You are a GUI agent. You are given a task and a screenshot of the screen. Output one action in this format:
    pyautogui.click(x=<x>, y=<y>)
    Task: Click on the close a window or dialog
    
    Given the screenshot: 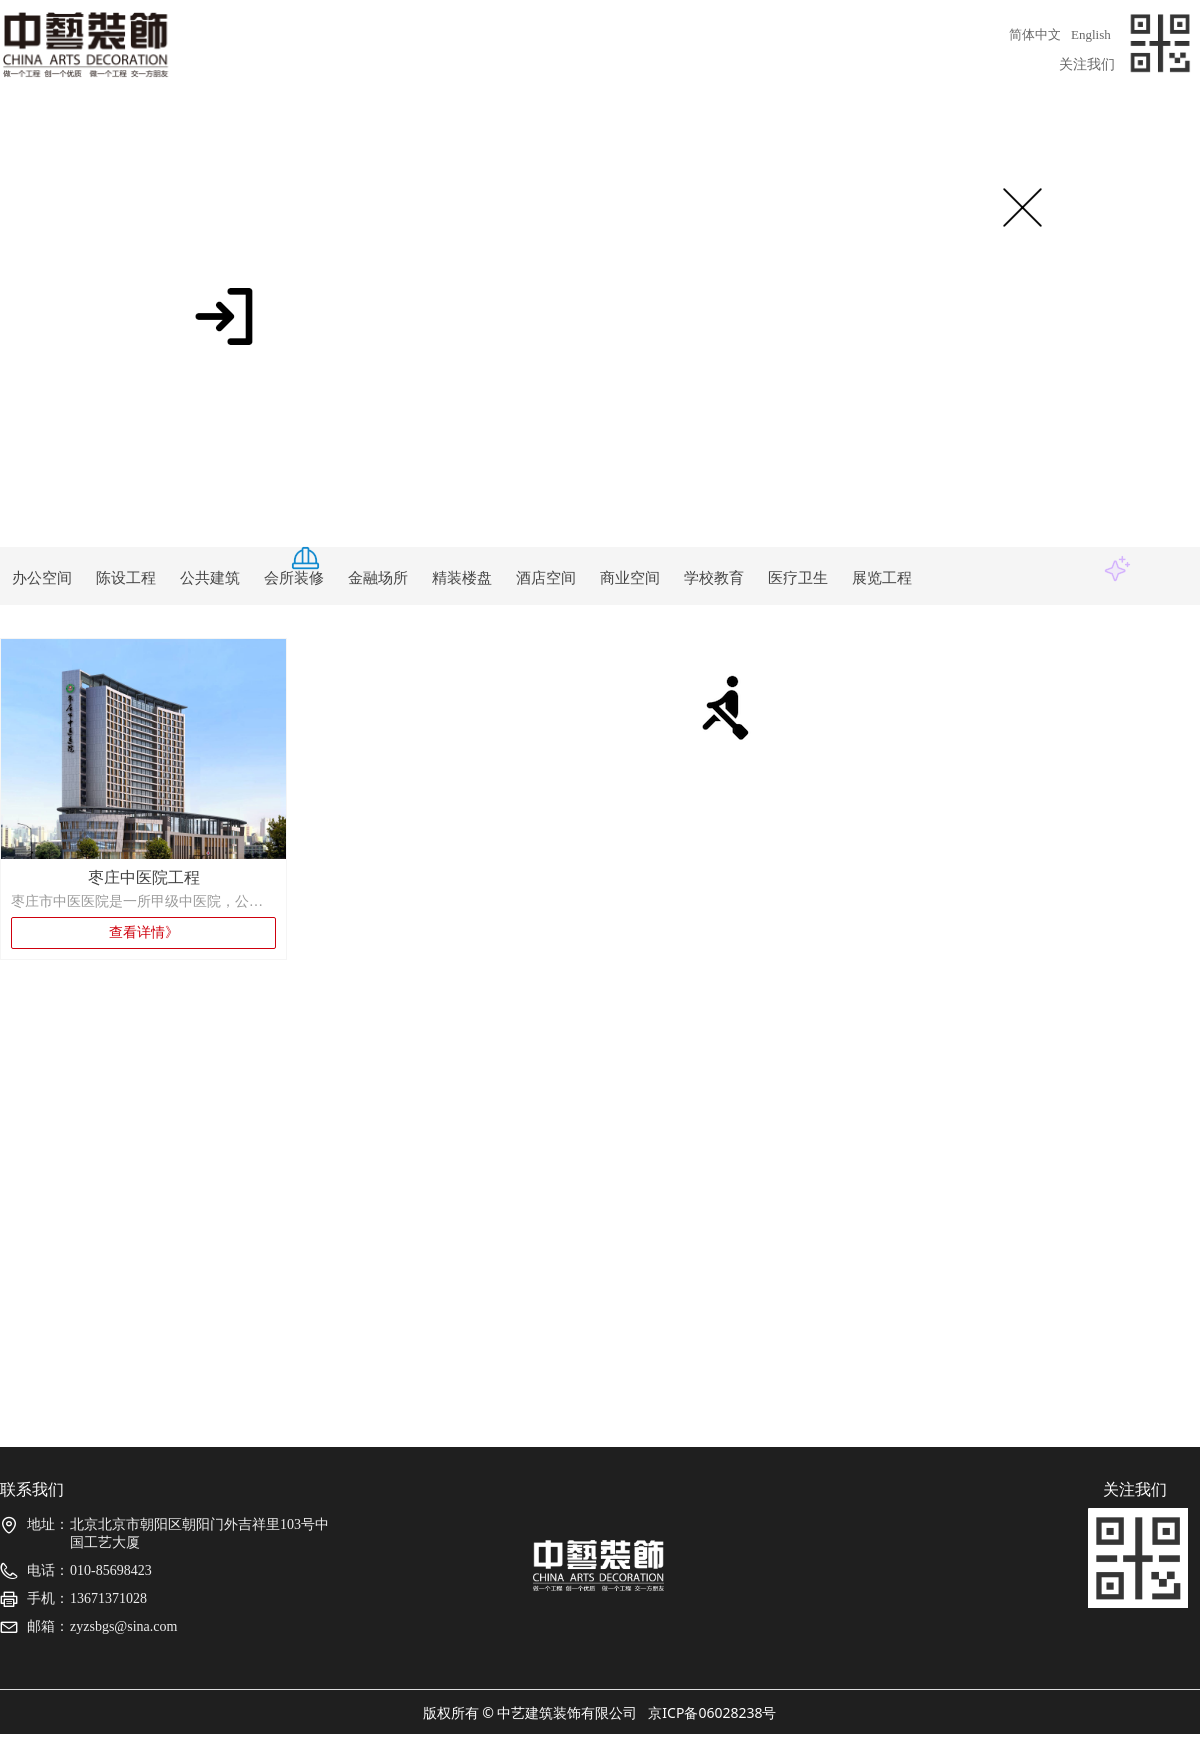 What is the action you would take?
    pyautogui.click(x=1022, y=207)
    